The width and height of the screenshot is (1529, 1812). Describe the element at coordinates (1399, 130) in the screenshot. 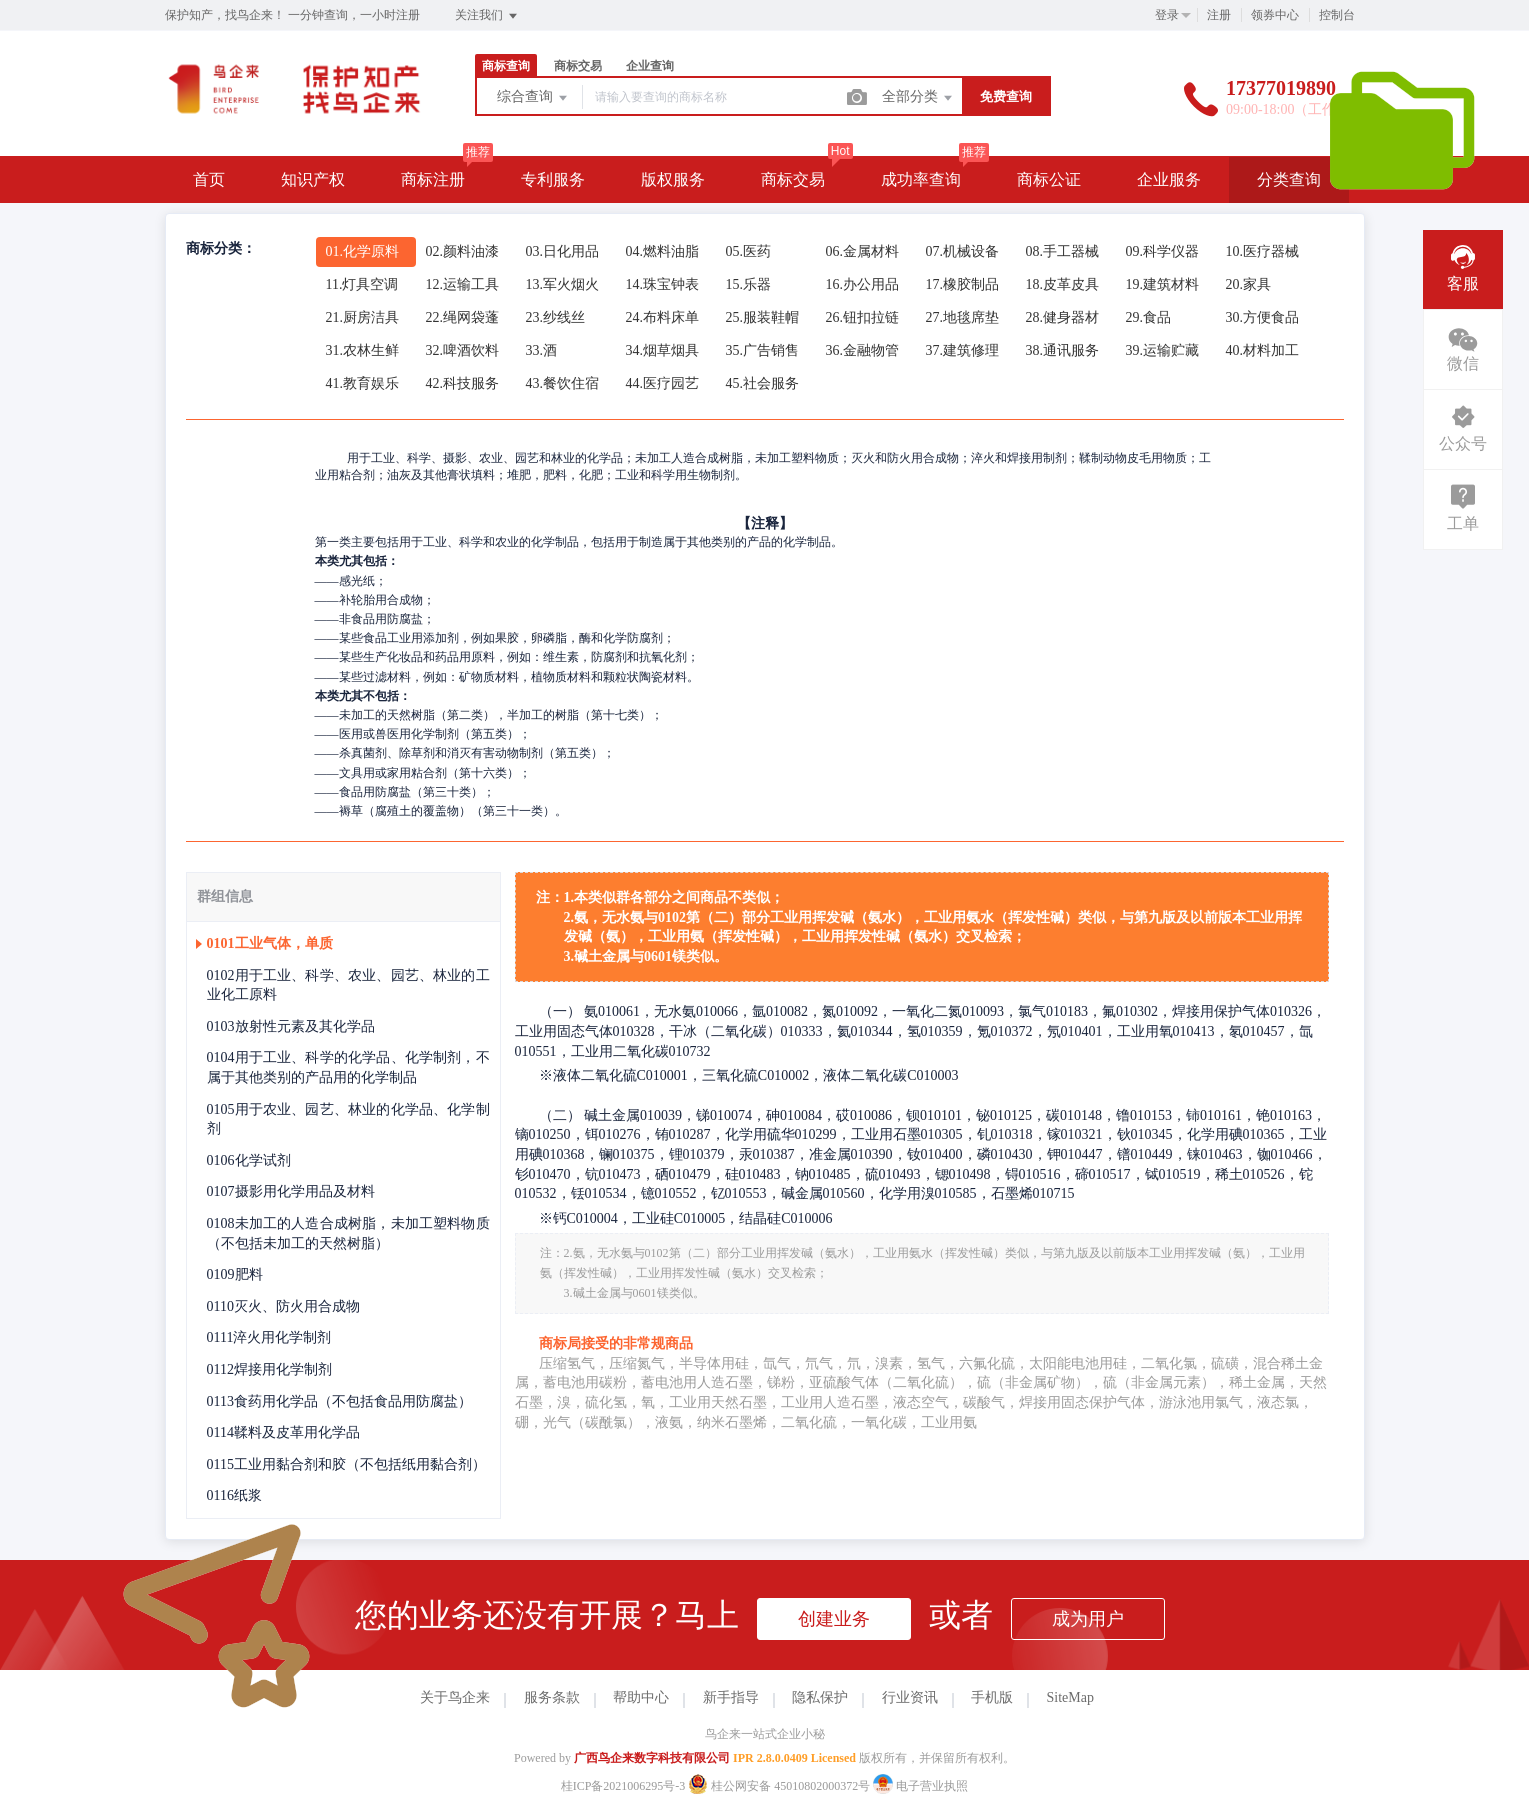

I see `browse all folders` at that location.